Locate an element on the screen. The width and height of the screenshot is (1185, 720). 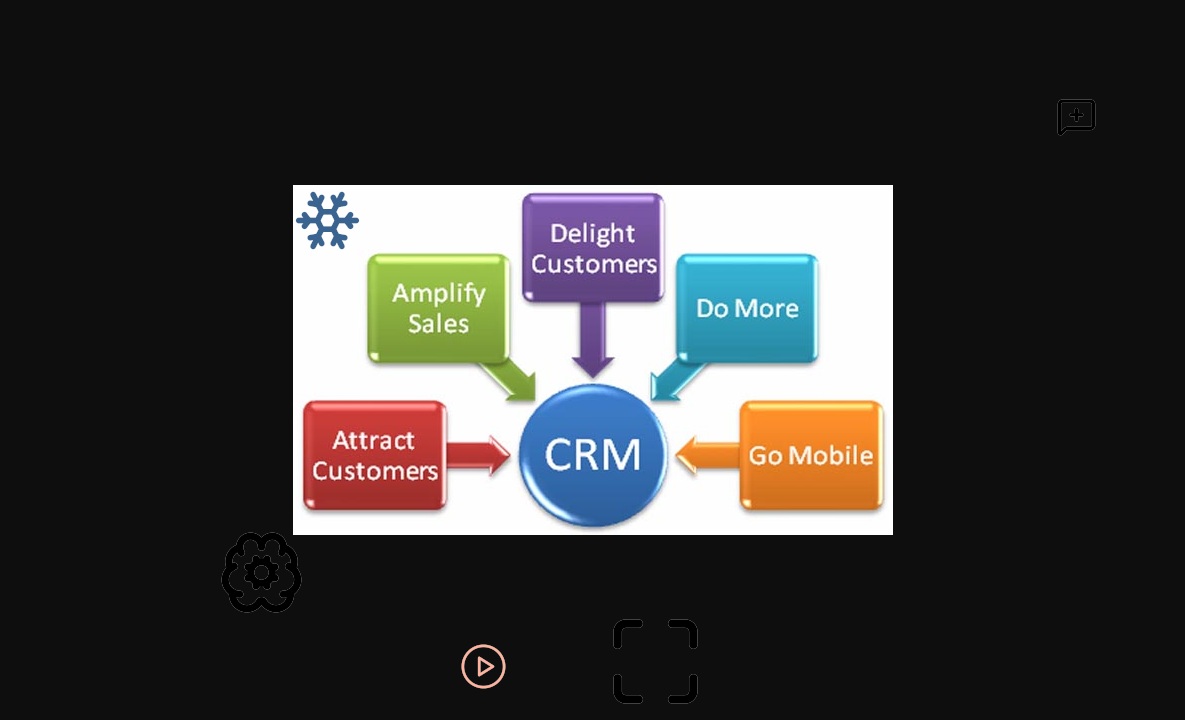
activate cooling or air conditioning mode is located at coordinates (327, 220).